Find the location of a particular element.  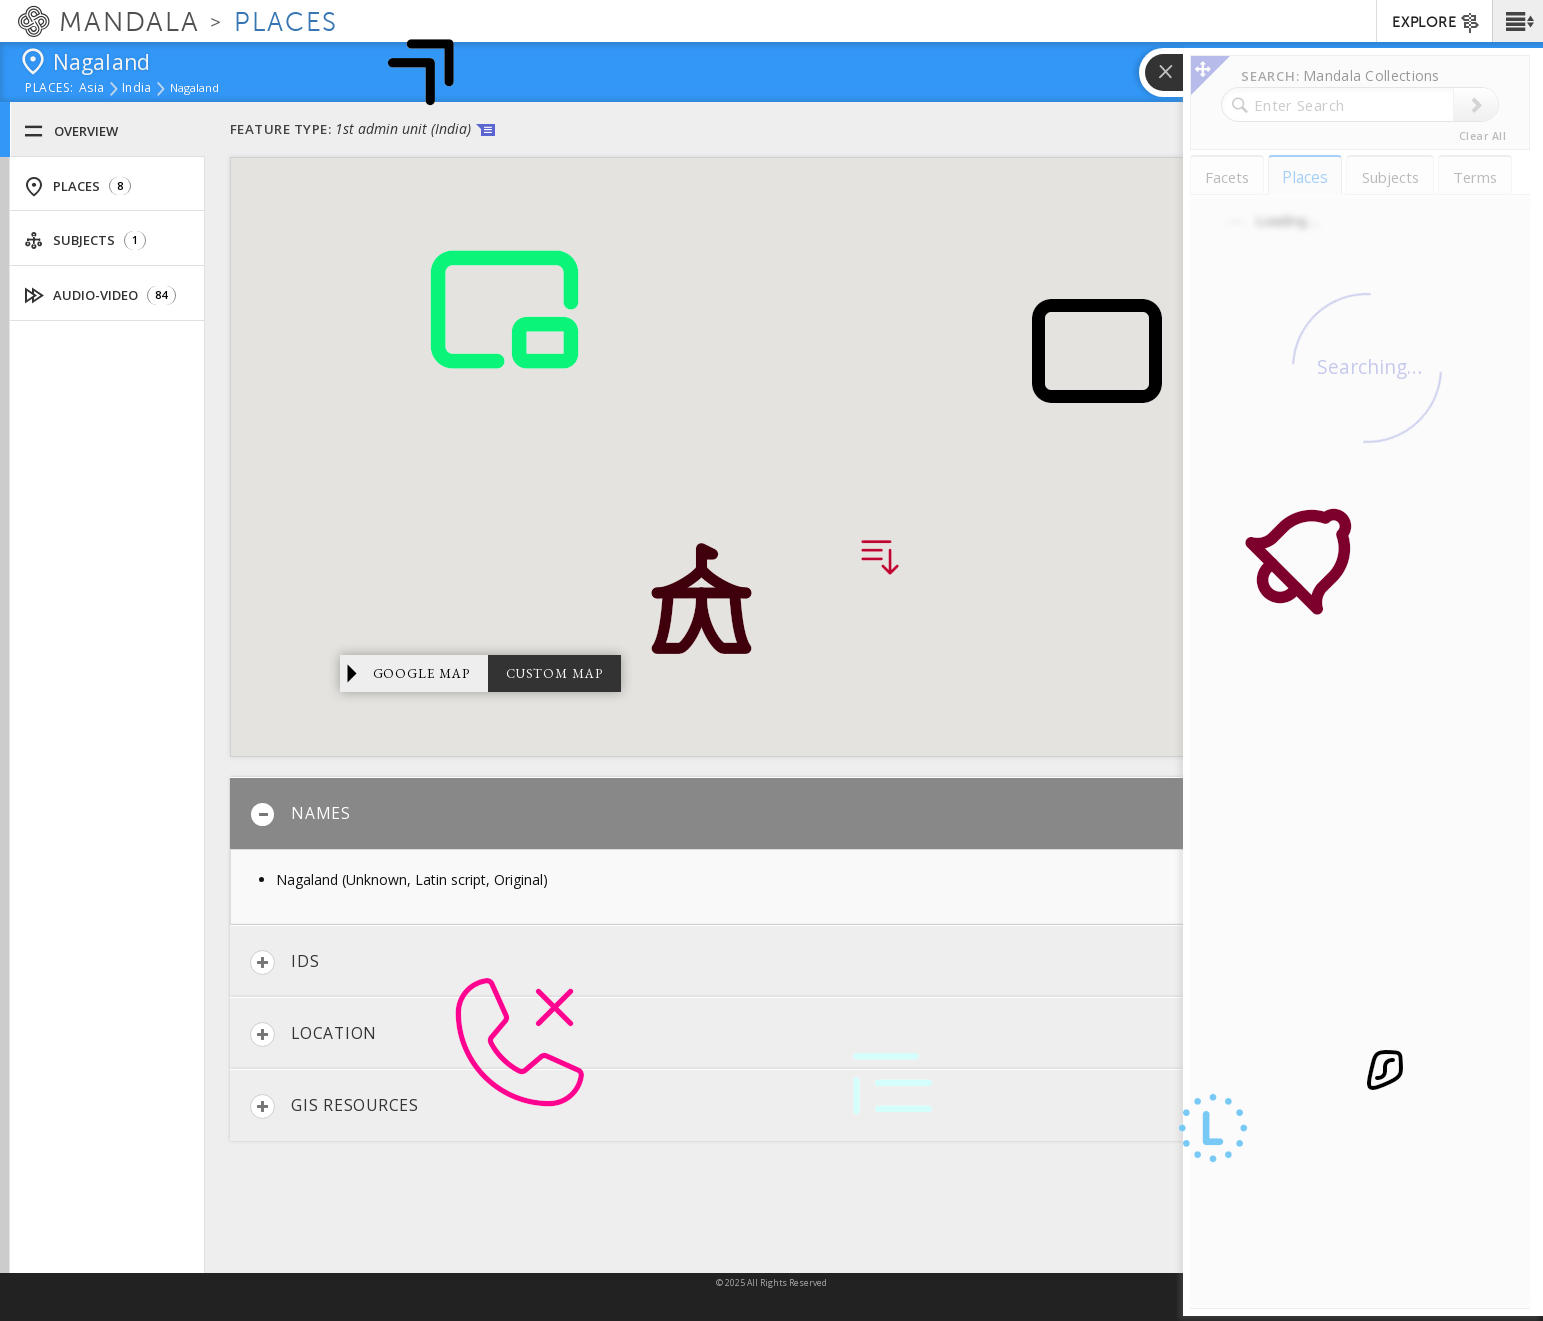

indicates a loading or processing state is located at coordinates (1213, 1128).